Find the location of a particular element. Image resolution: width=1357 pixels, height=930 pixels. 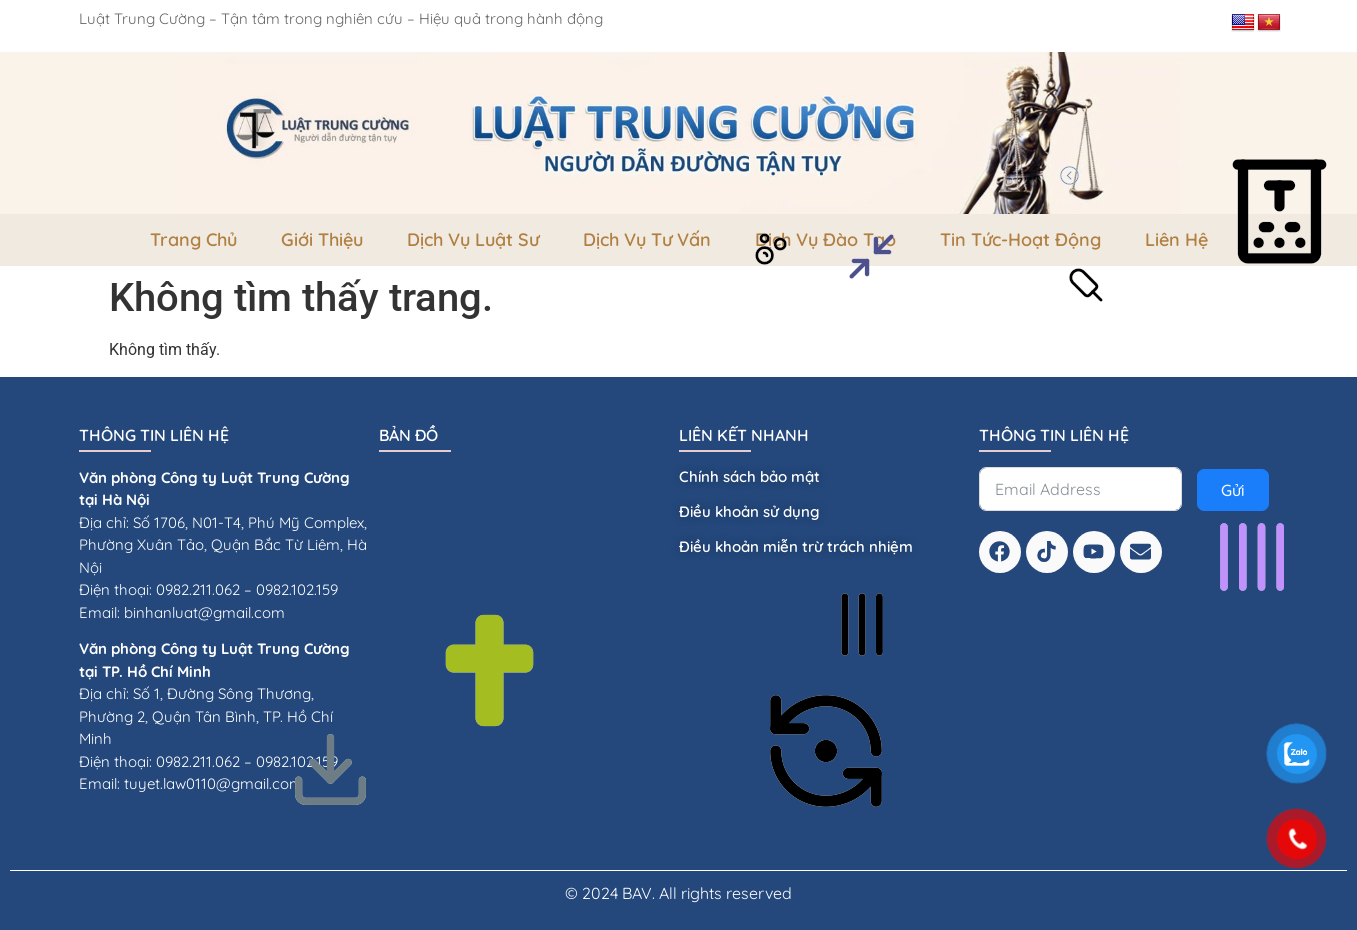

religious or faith-related content is located at coordinates (489, 670).